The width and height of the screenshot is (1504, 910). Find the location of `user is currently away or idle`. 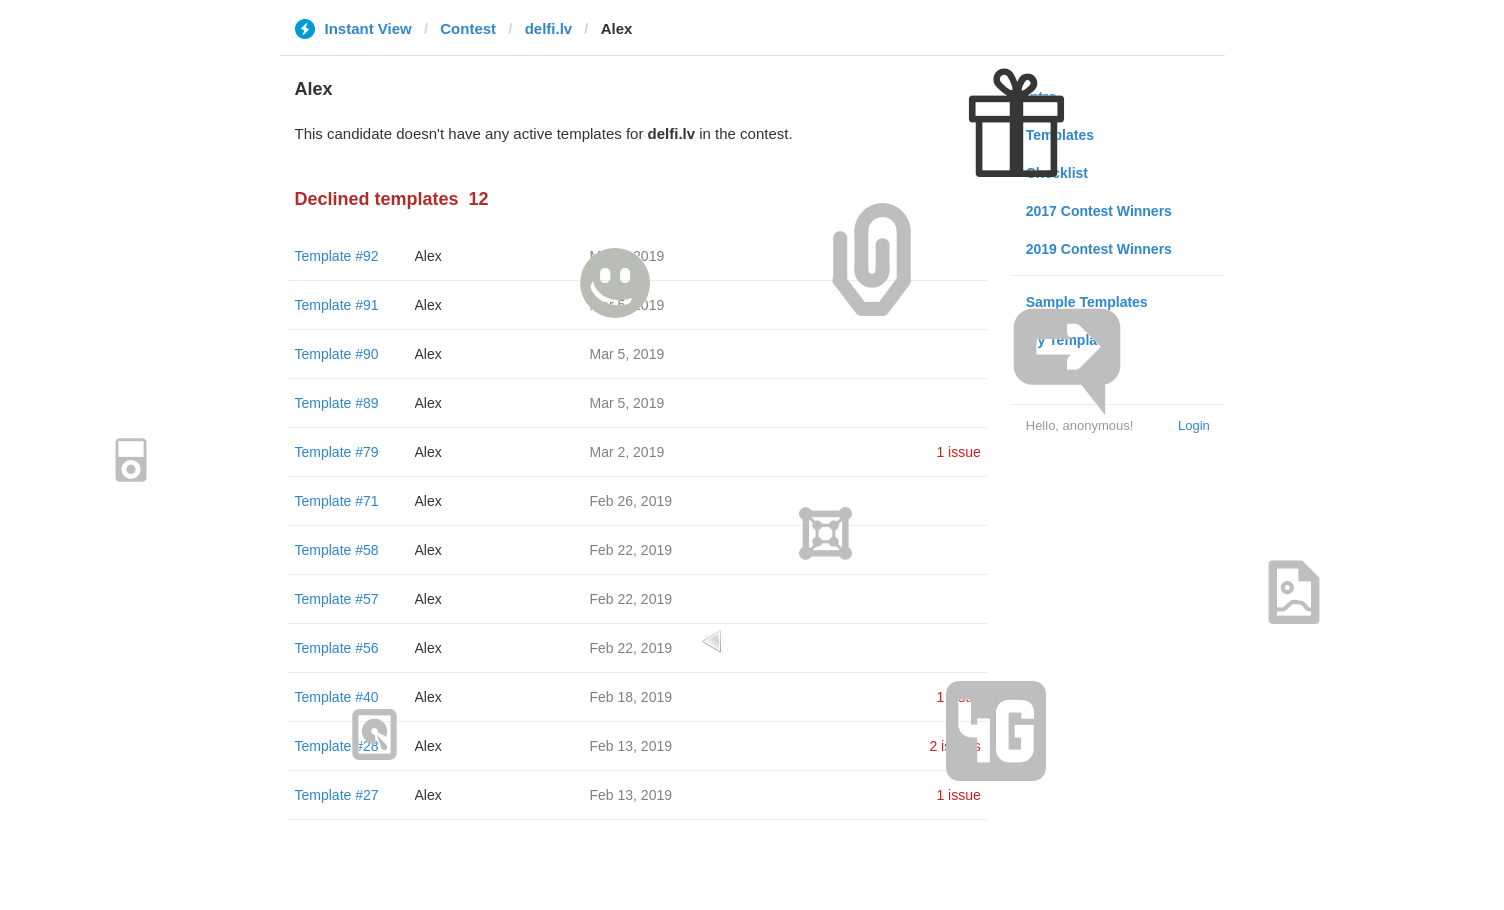

user is currently away or idle is located at coordinates (1067, 362).